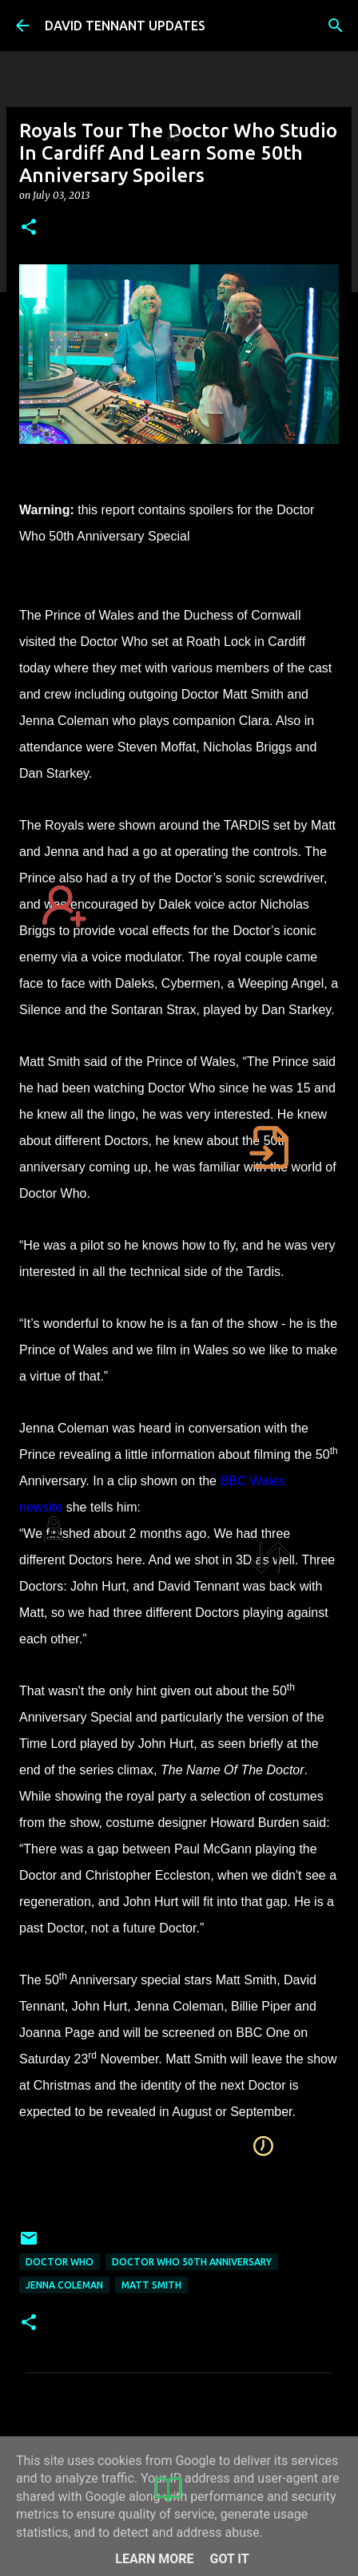  What do you see at coordinates (54, 1530) in the screenshot?
I see `play chess or board games` at bounding box center [54, 1530].